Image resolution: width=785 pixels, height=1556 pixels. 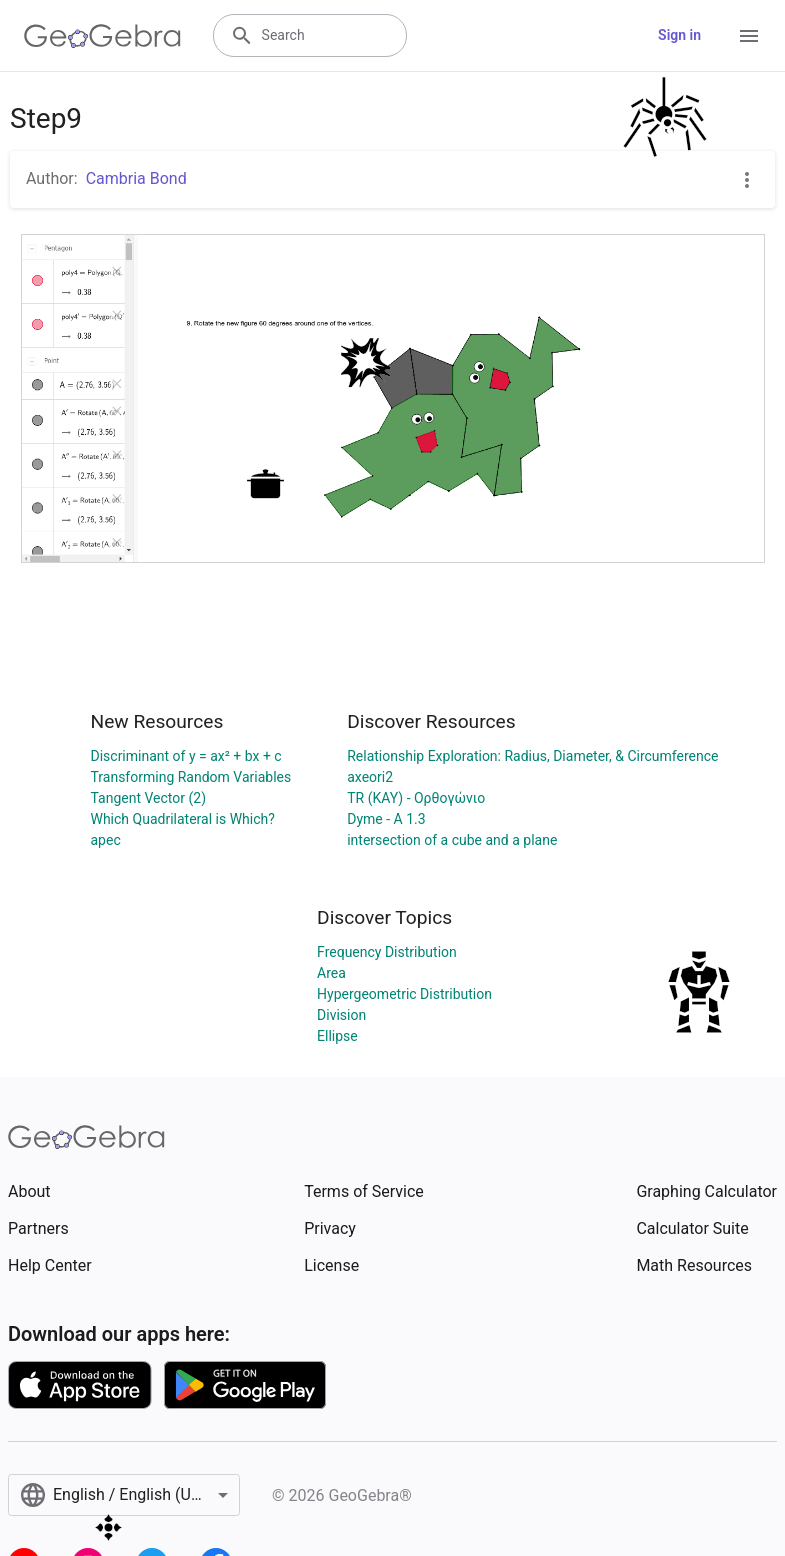 What do you see at coordinates (265, 483) in the screenshot?
I see `access cooking or recipe features` at bounding box center [265, 483].